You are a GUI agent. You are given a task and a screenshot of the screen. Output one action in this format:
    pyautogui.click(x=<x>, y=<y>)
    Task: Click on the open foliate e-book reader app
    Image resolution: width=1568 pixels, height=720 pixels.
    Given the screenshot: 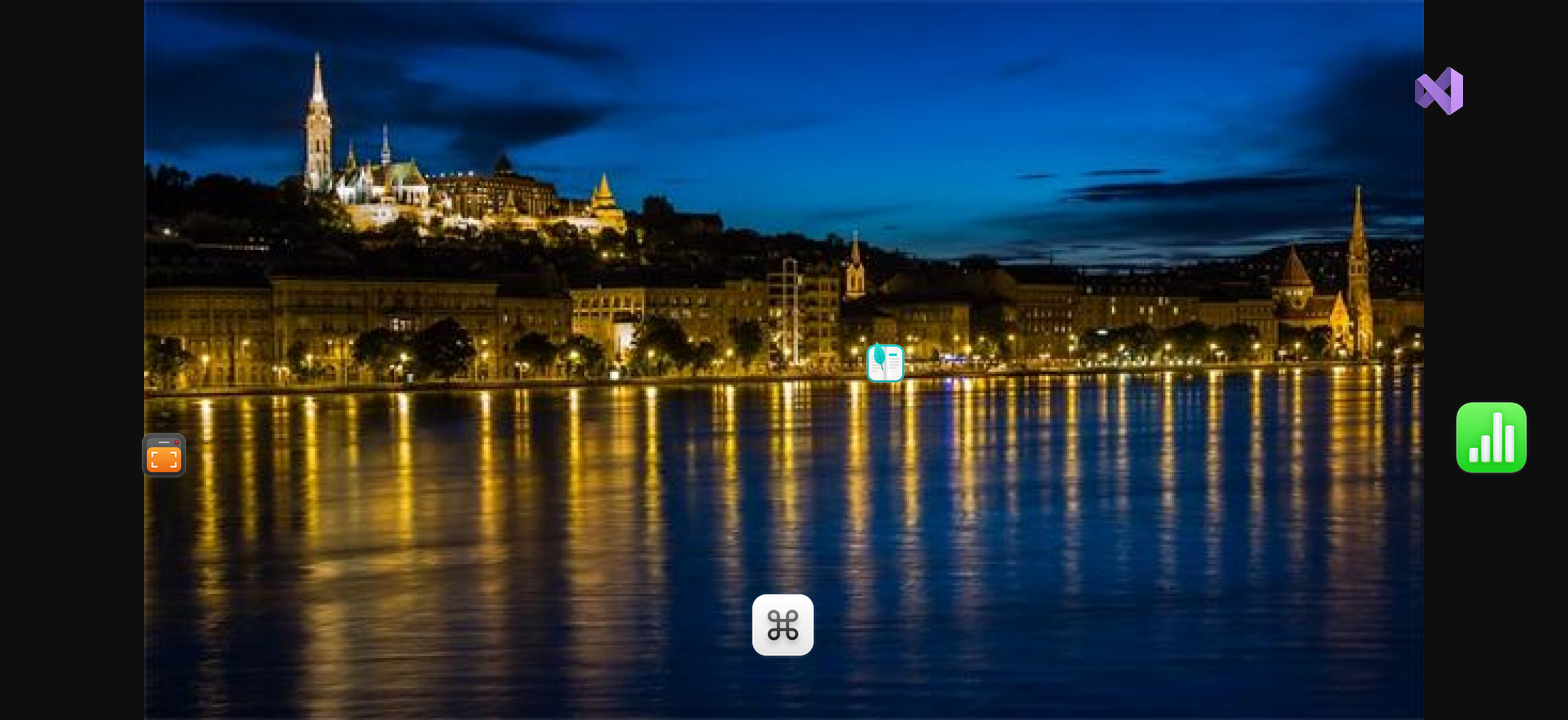 What is the action you would take?
    pyautogui.click(x=885, y=363)
    